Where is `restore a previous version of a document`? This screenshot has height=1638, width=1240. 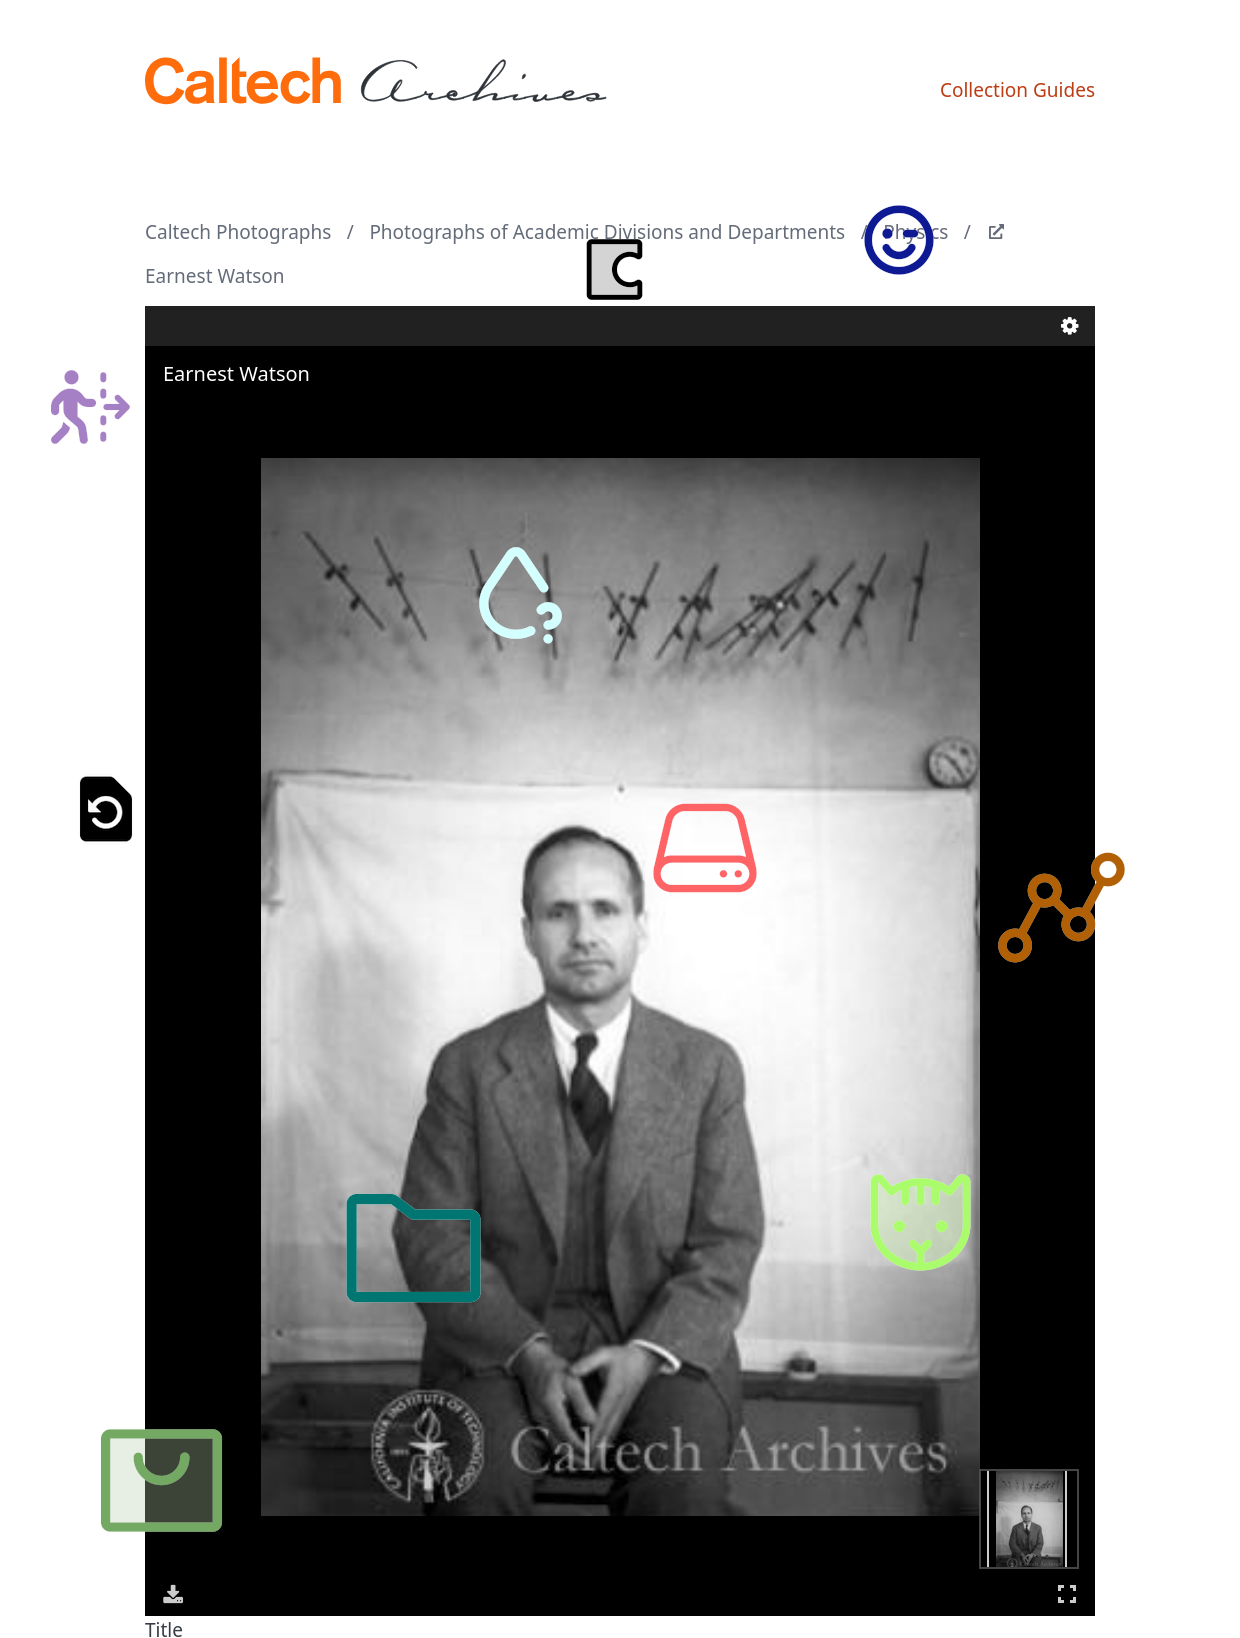
restore a previous version of a document is located at coordinates (106, 809).